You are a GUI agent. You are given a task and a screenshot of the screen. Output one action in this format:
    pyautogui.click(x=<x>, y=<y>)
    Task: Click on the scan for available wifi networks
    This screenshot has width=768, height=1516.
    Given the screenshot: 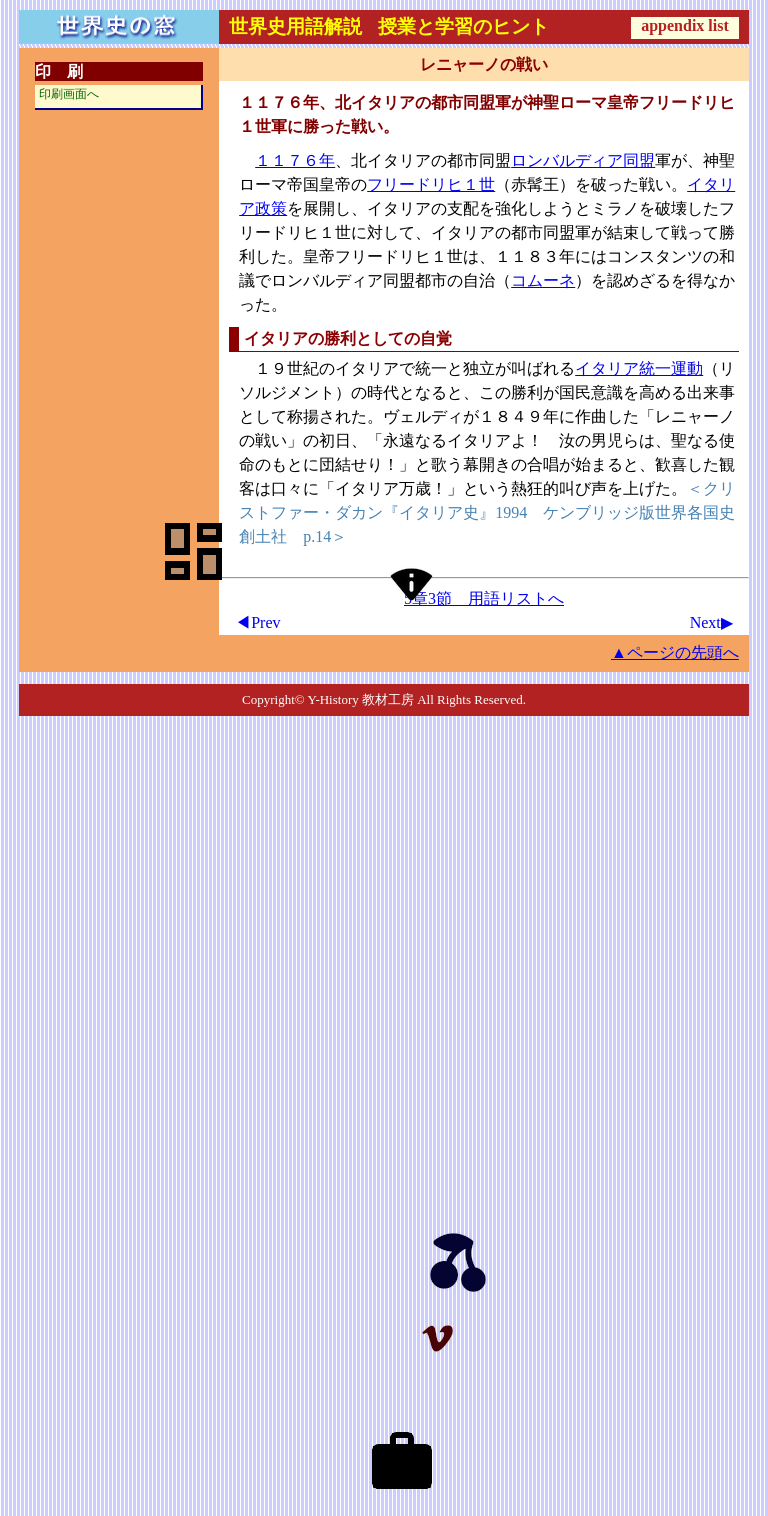 What is the action you would take?
    pyautogui.click(x=411, y=584)
    